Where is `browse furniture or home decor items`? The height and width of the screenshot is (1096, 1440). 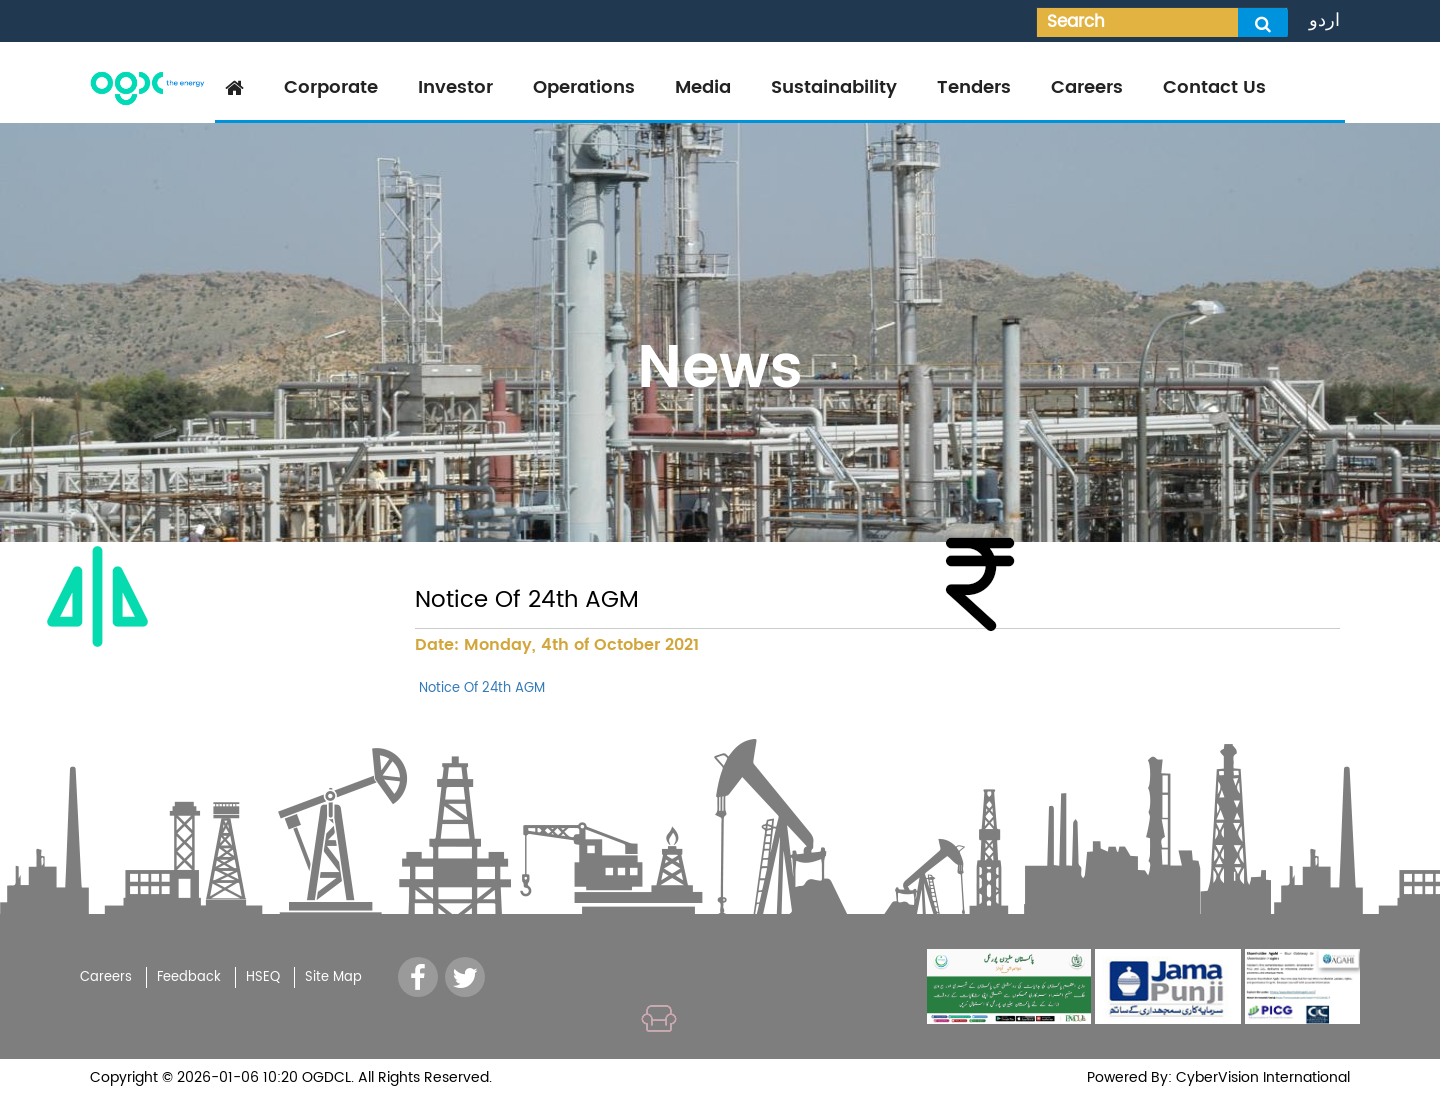 browse furniture or home decor items is located at coordinates (659, 1019).